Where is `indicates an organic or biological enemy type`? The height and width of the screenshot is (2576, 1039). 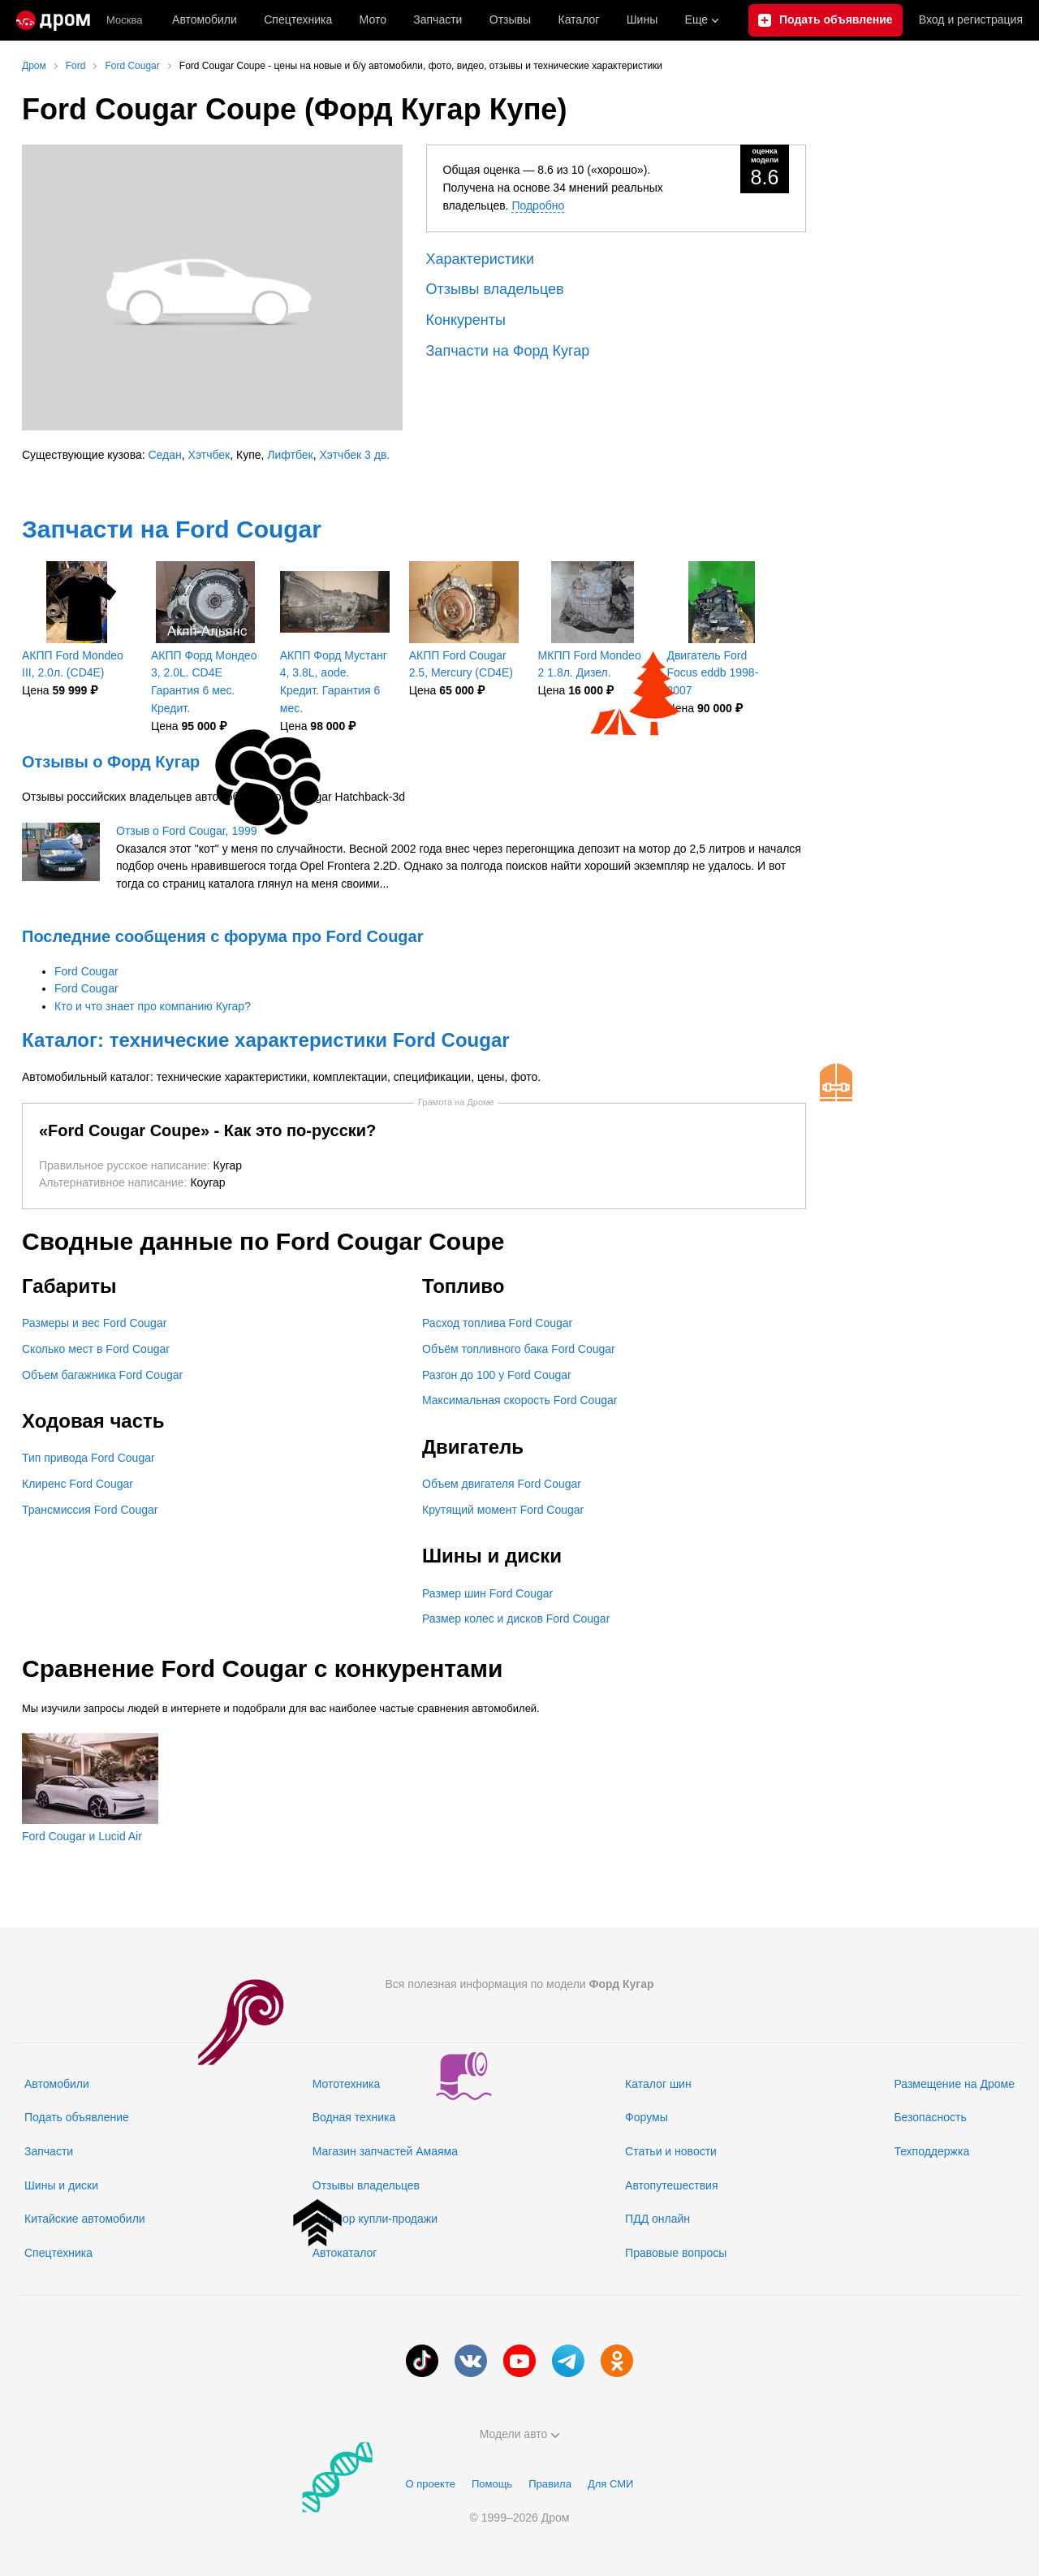 indicates an organic or biological enemy type is located at coordinates (268, 782).